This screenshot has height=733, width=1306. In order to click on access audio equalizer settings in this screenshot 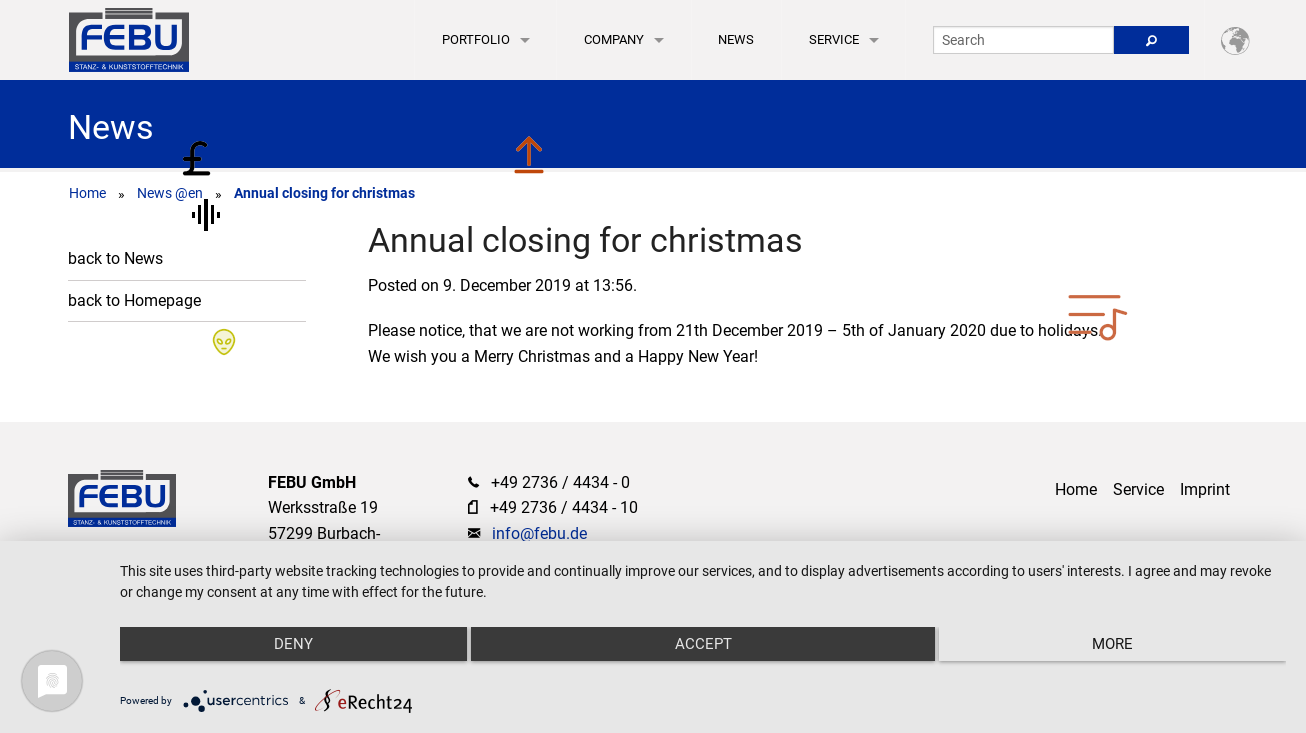, I will do `click(206, 215)`.